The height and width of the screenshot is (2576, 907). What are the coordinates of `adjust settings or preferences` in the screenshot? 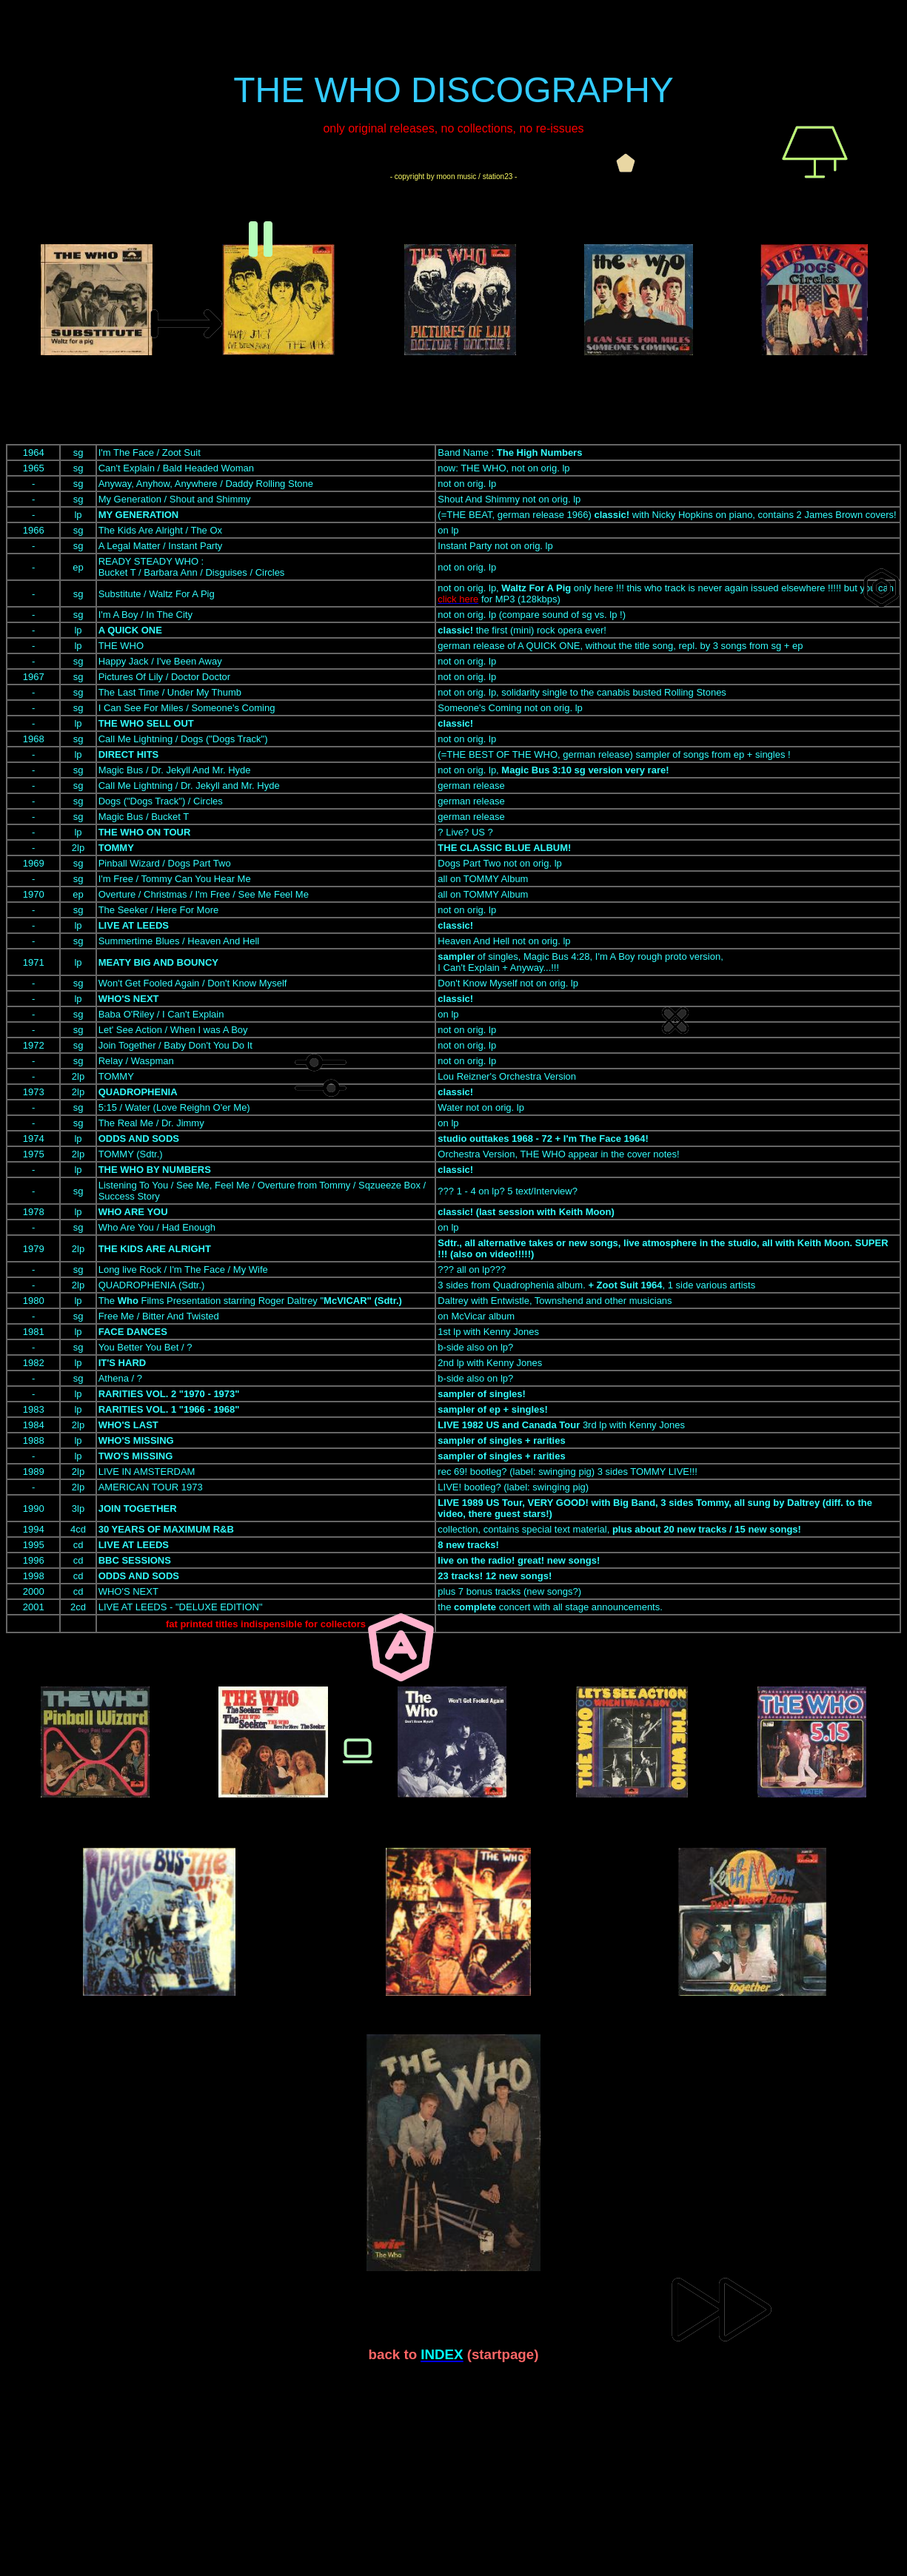 It's located at (321, 1075).